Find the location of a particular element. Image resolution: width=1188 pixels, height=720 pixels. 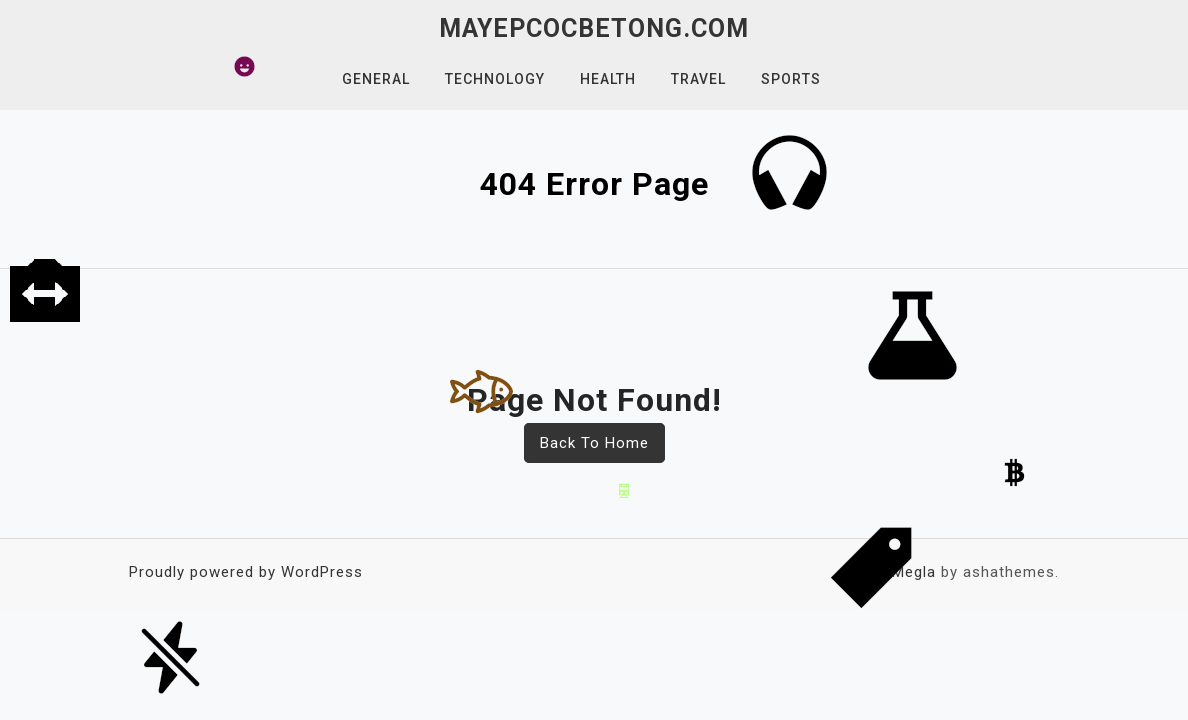

indicates seafood or fish-related content is located at coordinates (481, 391).